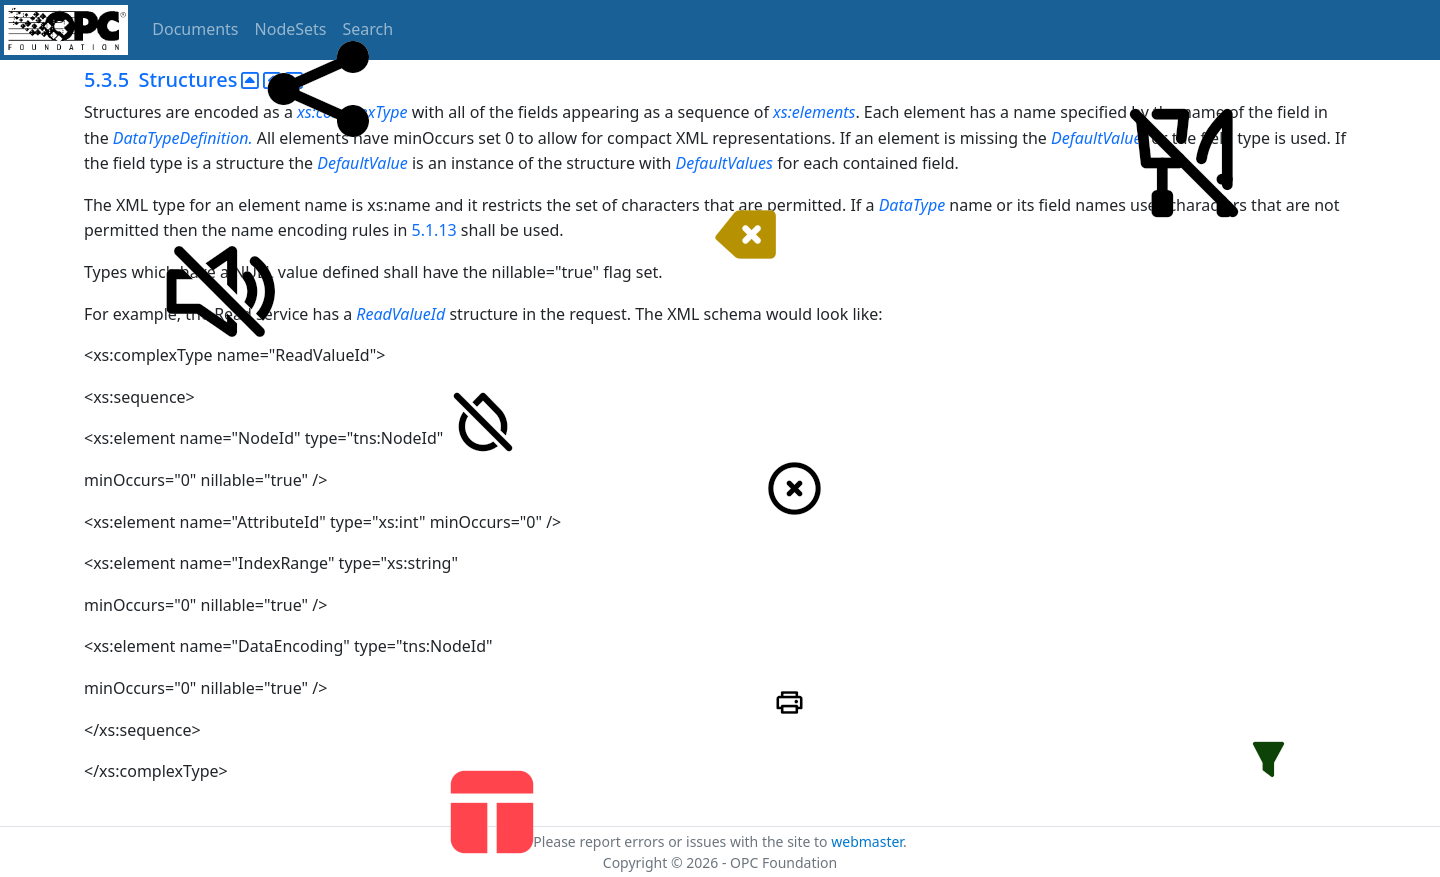 Image resolution: width=1440 pixels, height=877 pixels. What do you see at coordinates (219, 291) in the screenshot?
I see `mute audio or sound` at bounding box center [219, 291].